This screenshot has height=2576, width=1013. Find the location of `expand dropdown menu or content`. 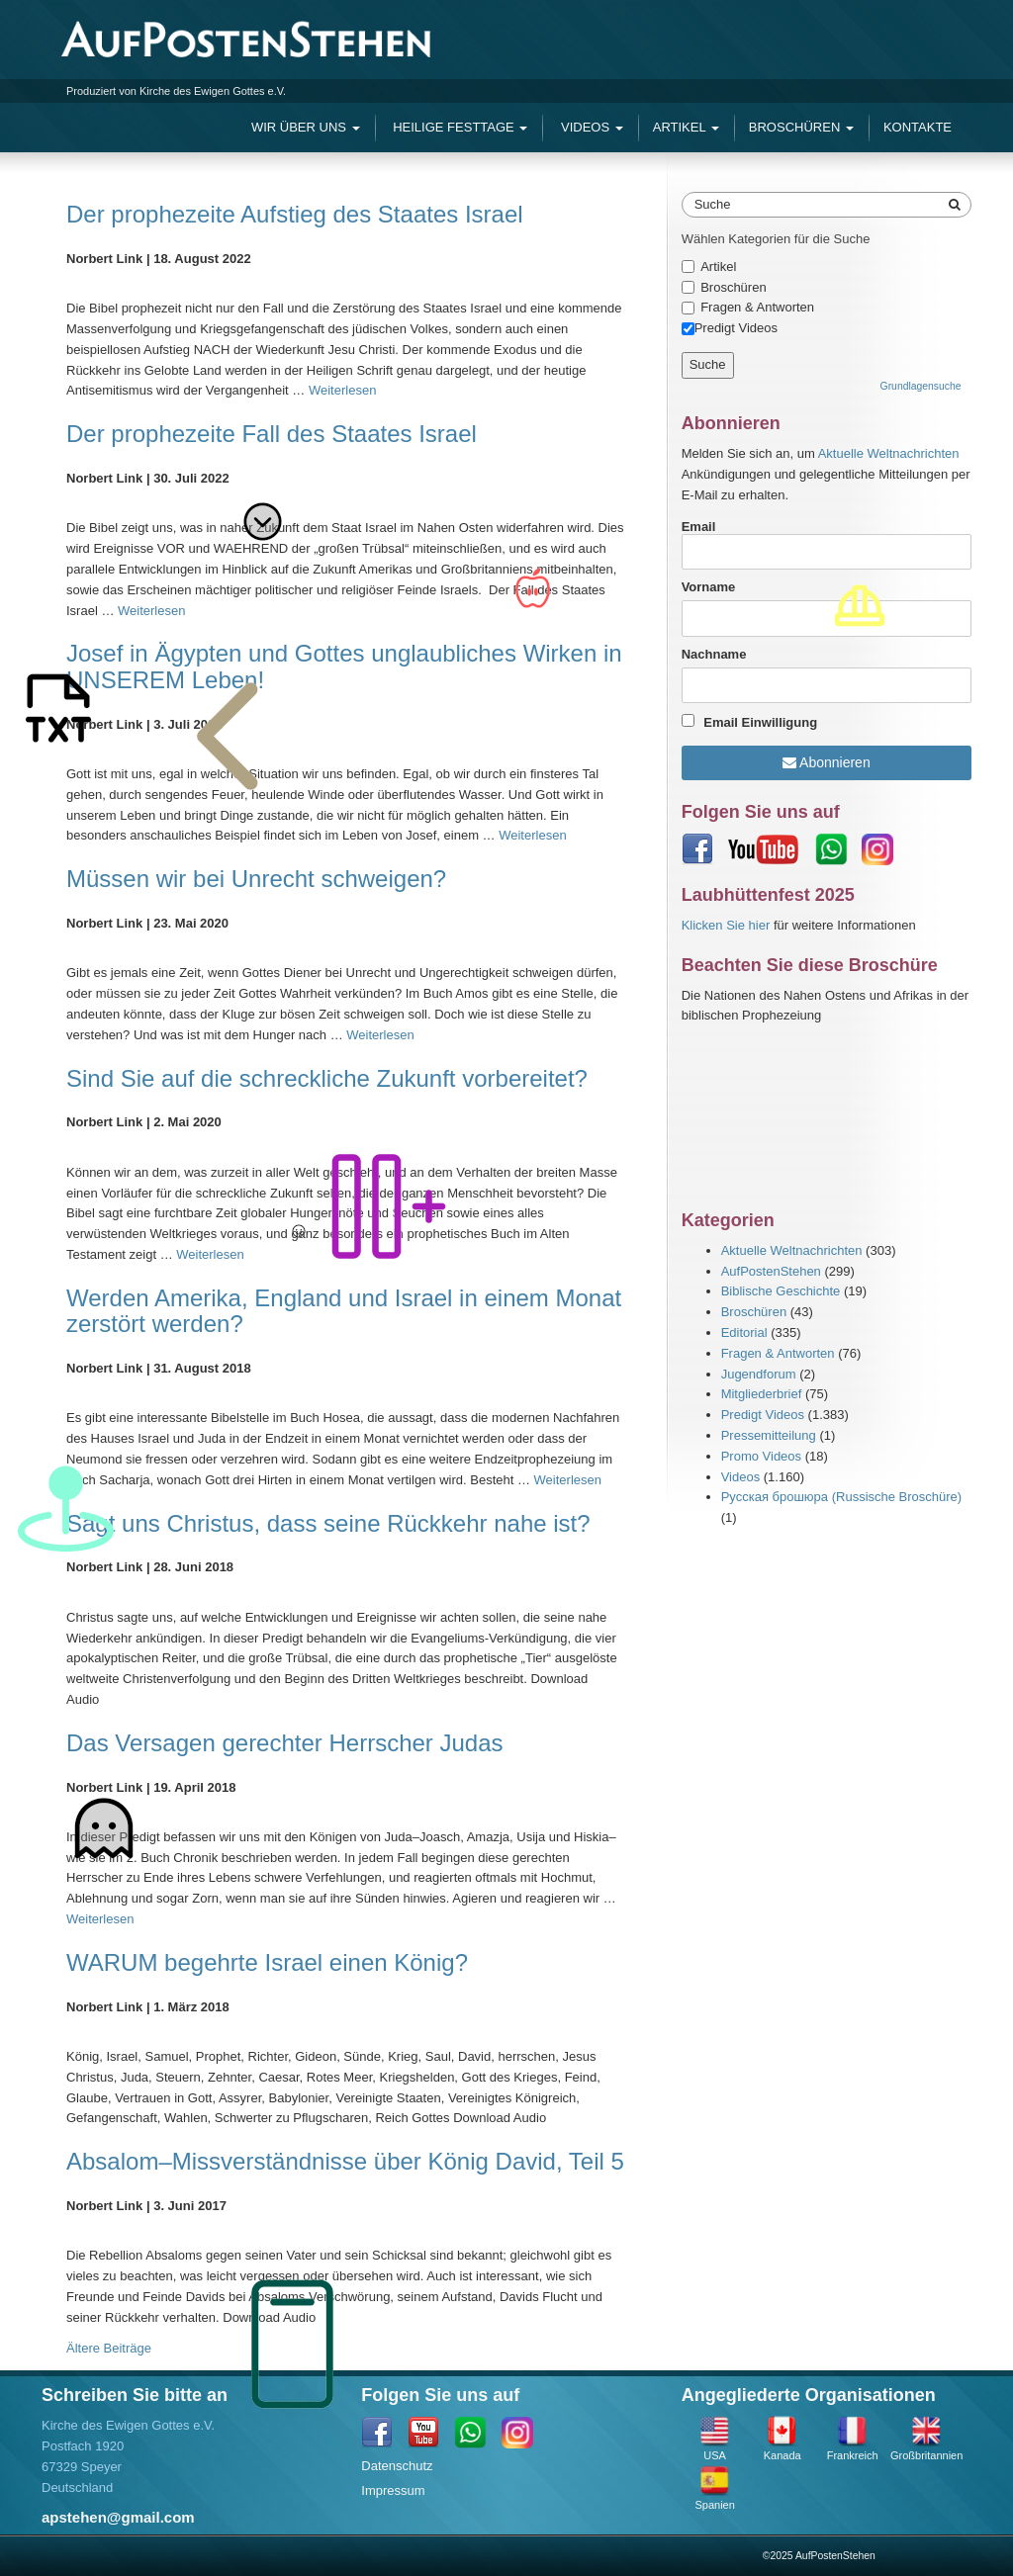

expand dropdown menu or content is located at coordinates (262, 521).